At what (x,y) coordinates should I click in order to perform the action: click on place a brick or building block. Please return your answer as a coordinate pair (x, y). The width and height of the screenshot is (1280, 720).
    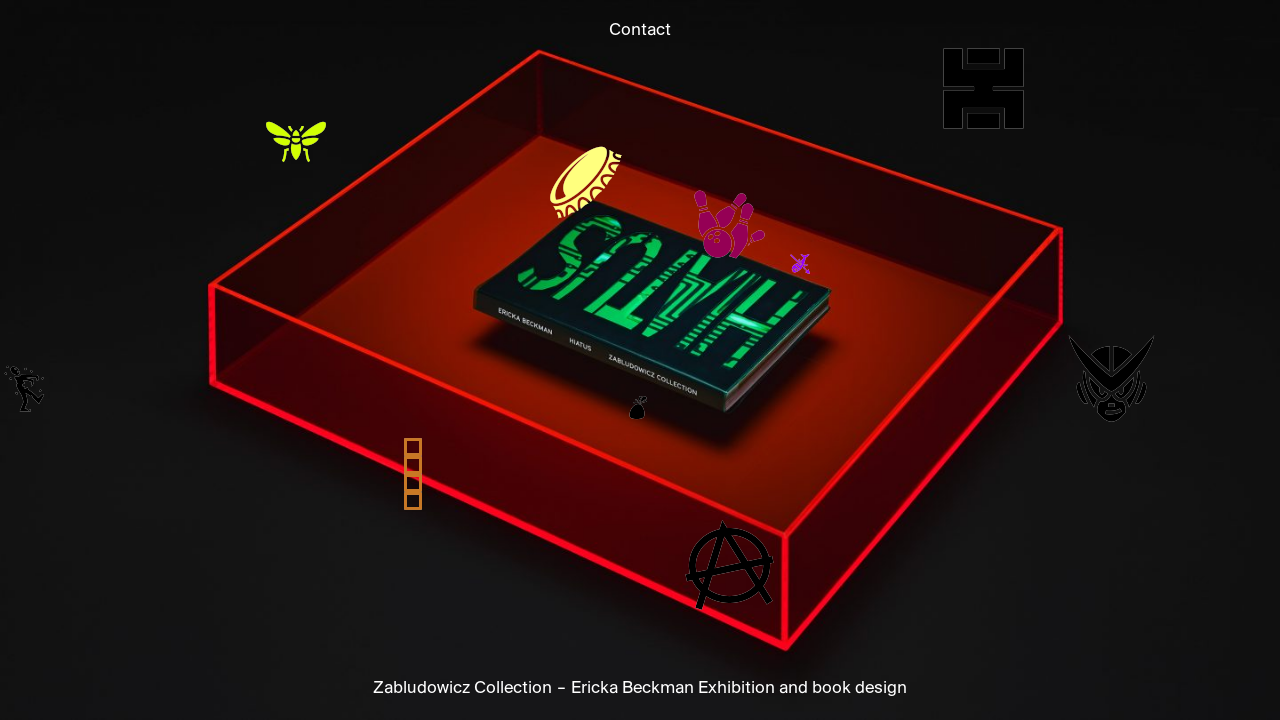
    Looking at the image, I should click on (413, 474).